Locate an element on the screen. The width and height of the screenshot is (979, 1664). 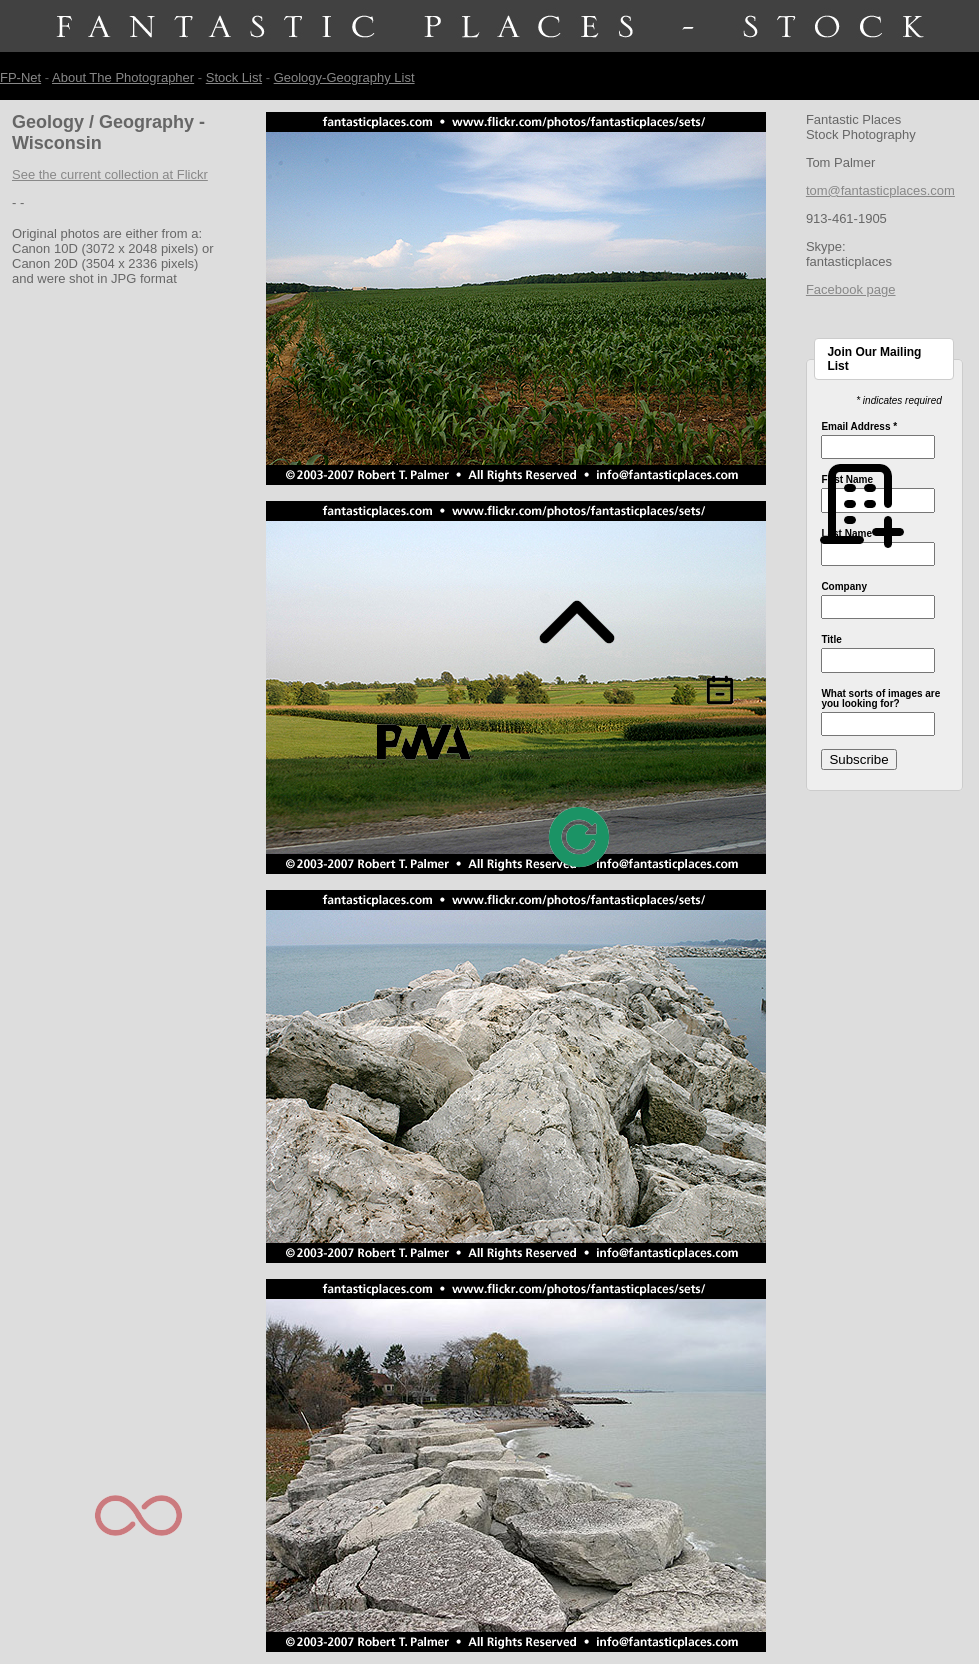
progressive web app logo is located at coordinates (424, 742).